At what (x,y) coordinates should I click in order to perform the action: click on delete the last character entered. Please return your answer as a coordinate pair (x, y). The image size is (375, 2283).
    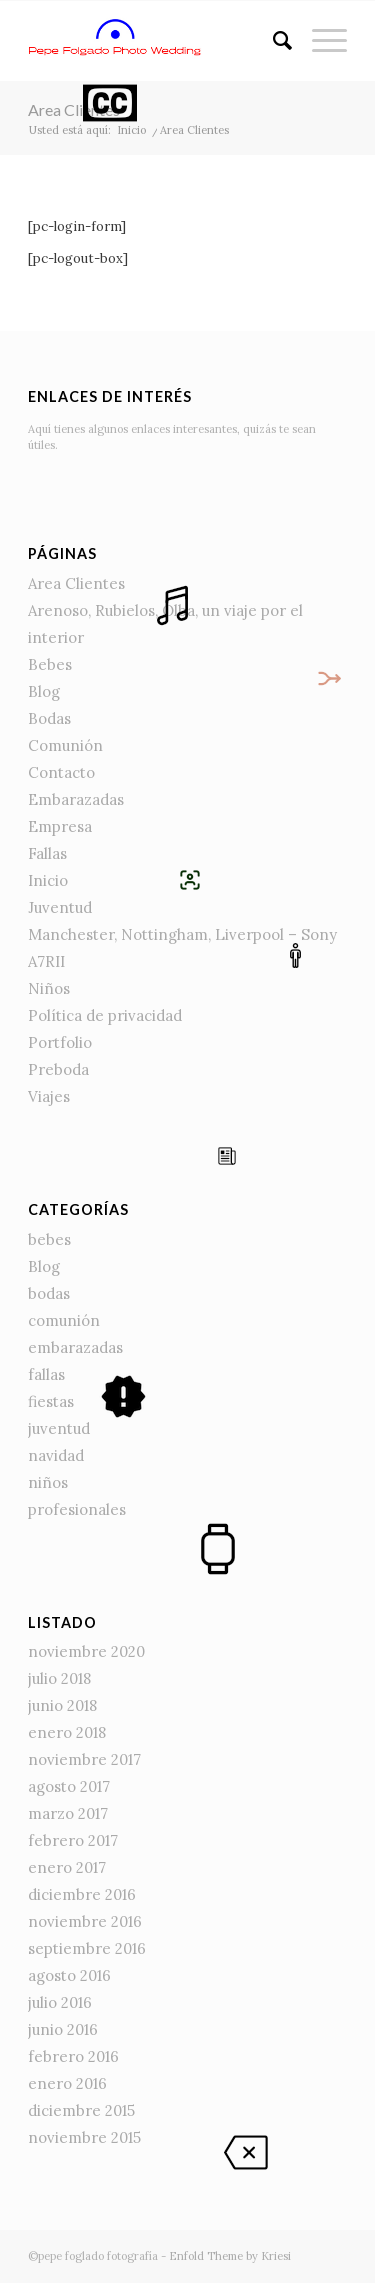
    Looking at the image, I should click on (247, 2152).